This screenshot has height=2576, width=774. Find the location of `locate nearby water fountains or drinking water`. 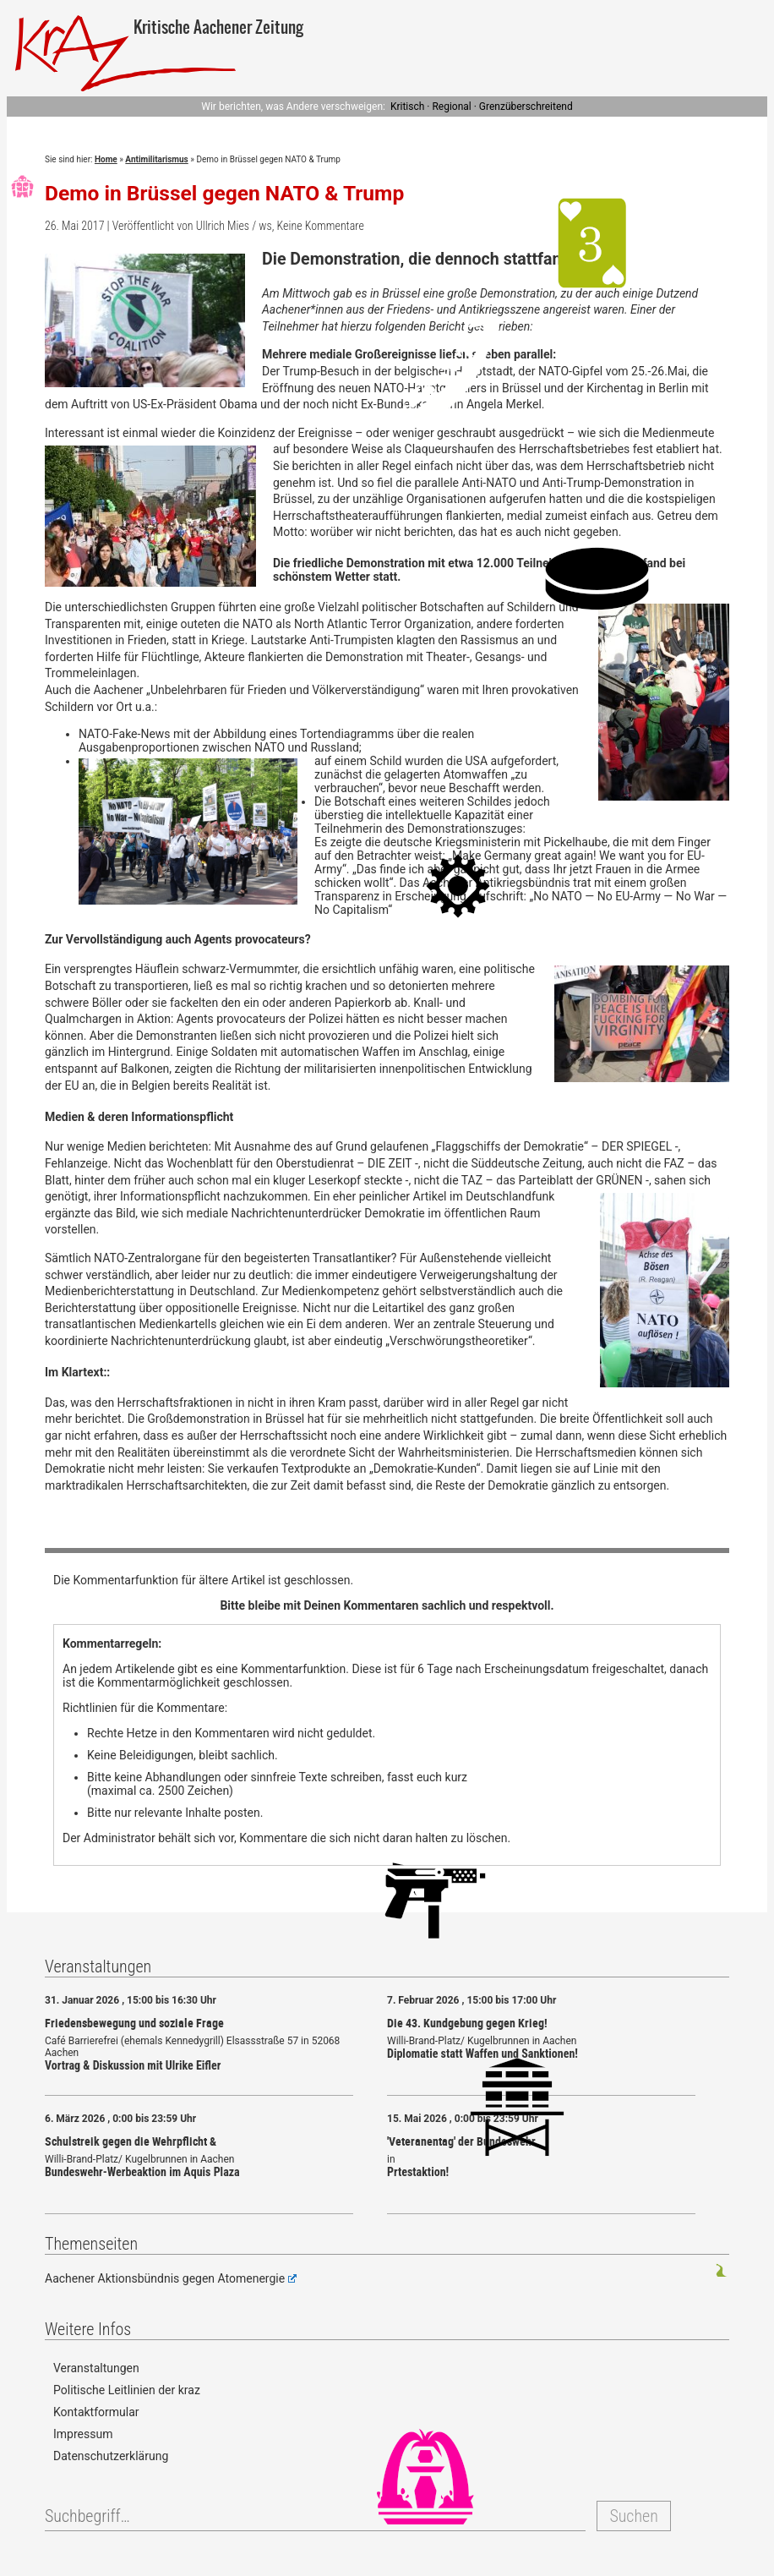

locate nearby water fountains or drinking water is located at coordinates (425, 2477).